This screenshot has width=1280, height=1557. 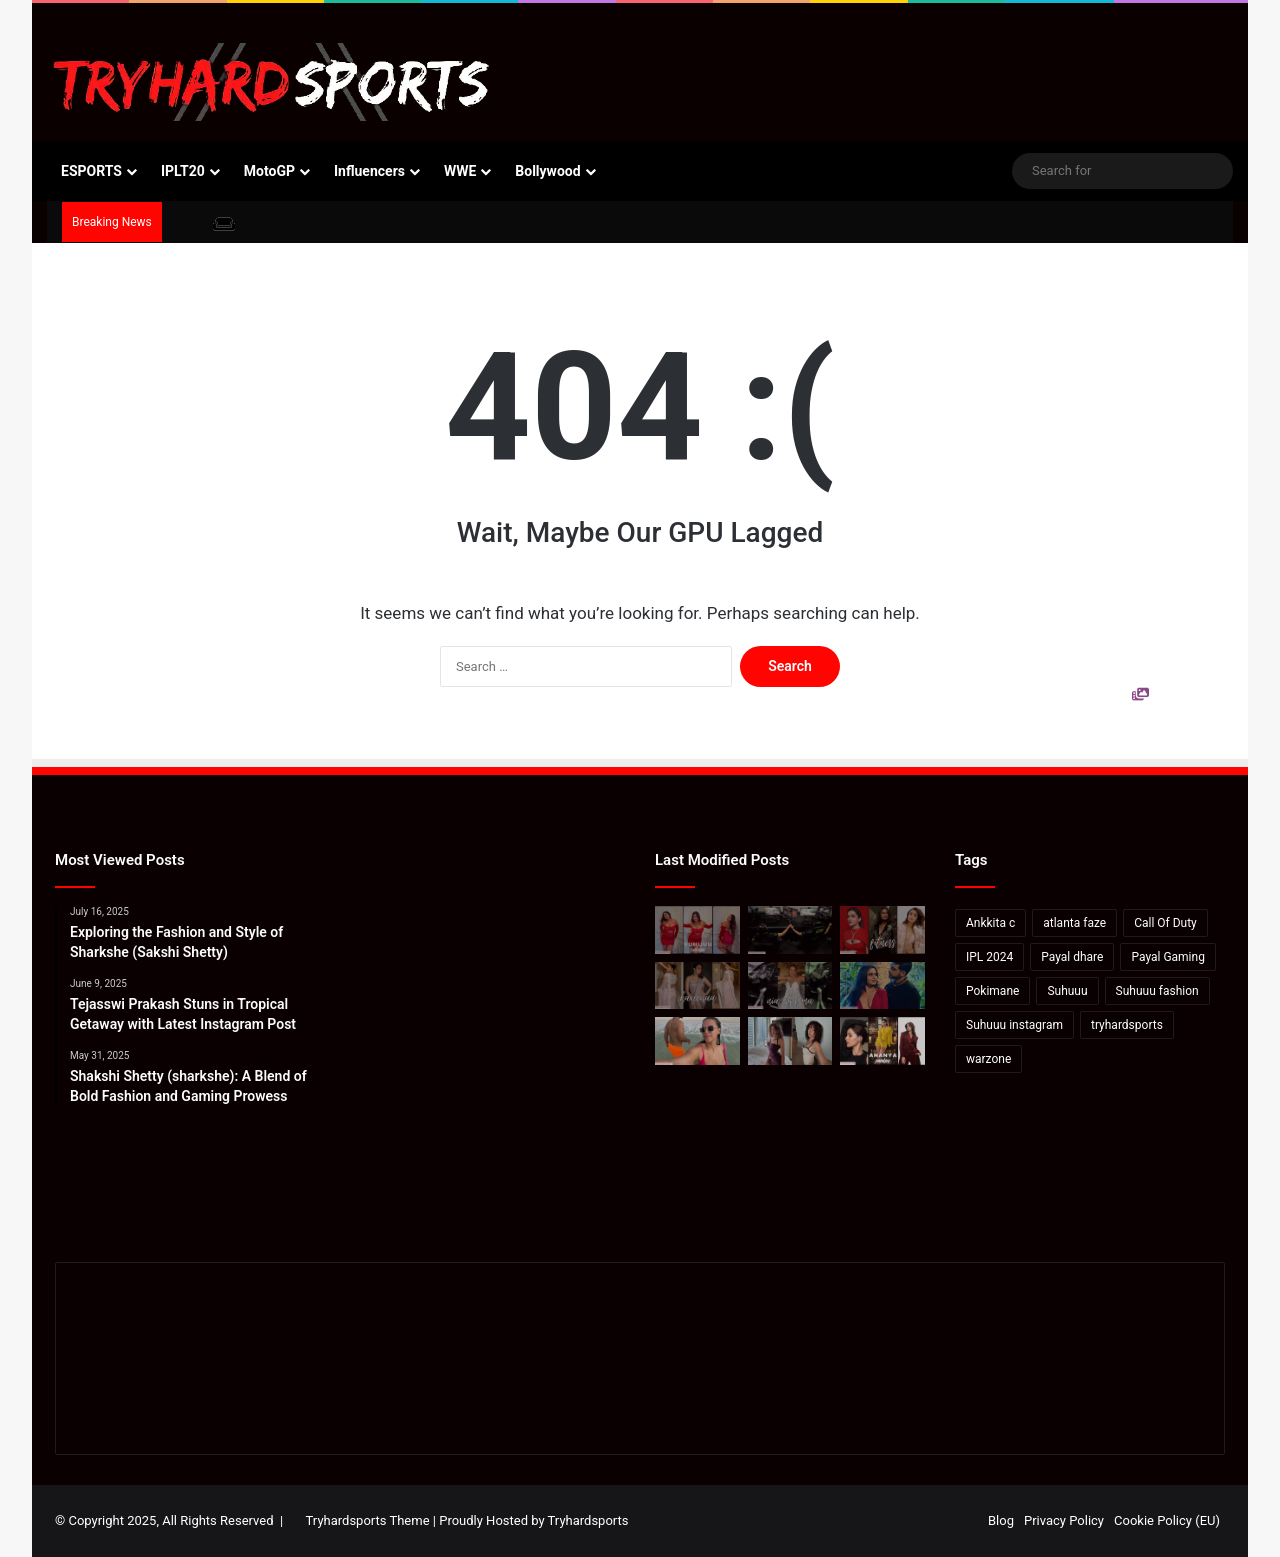 What do you see at coordinates (1140, 694) in the screenshot?
I see `access photo and video gallery` at bounding box center [1140, 694].